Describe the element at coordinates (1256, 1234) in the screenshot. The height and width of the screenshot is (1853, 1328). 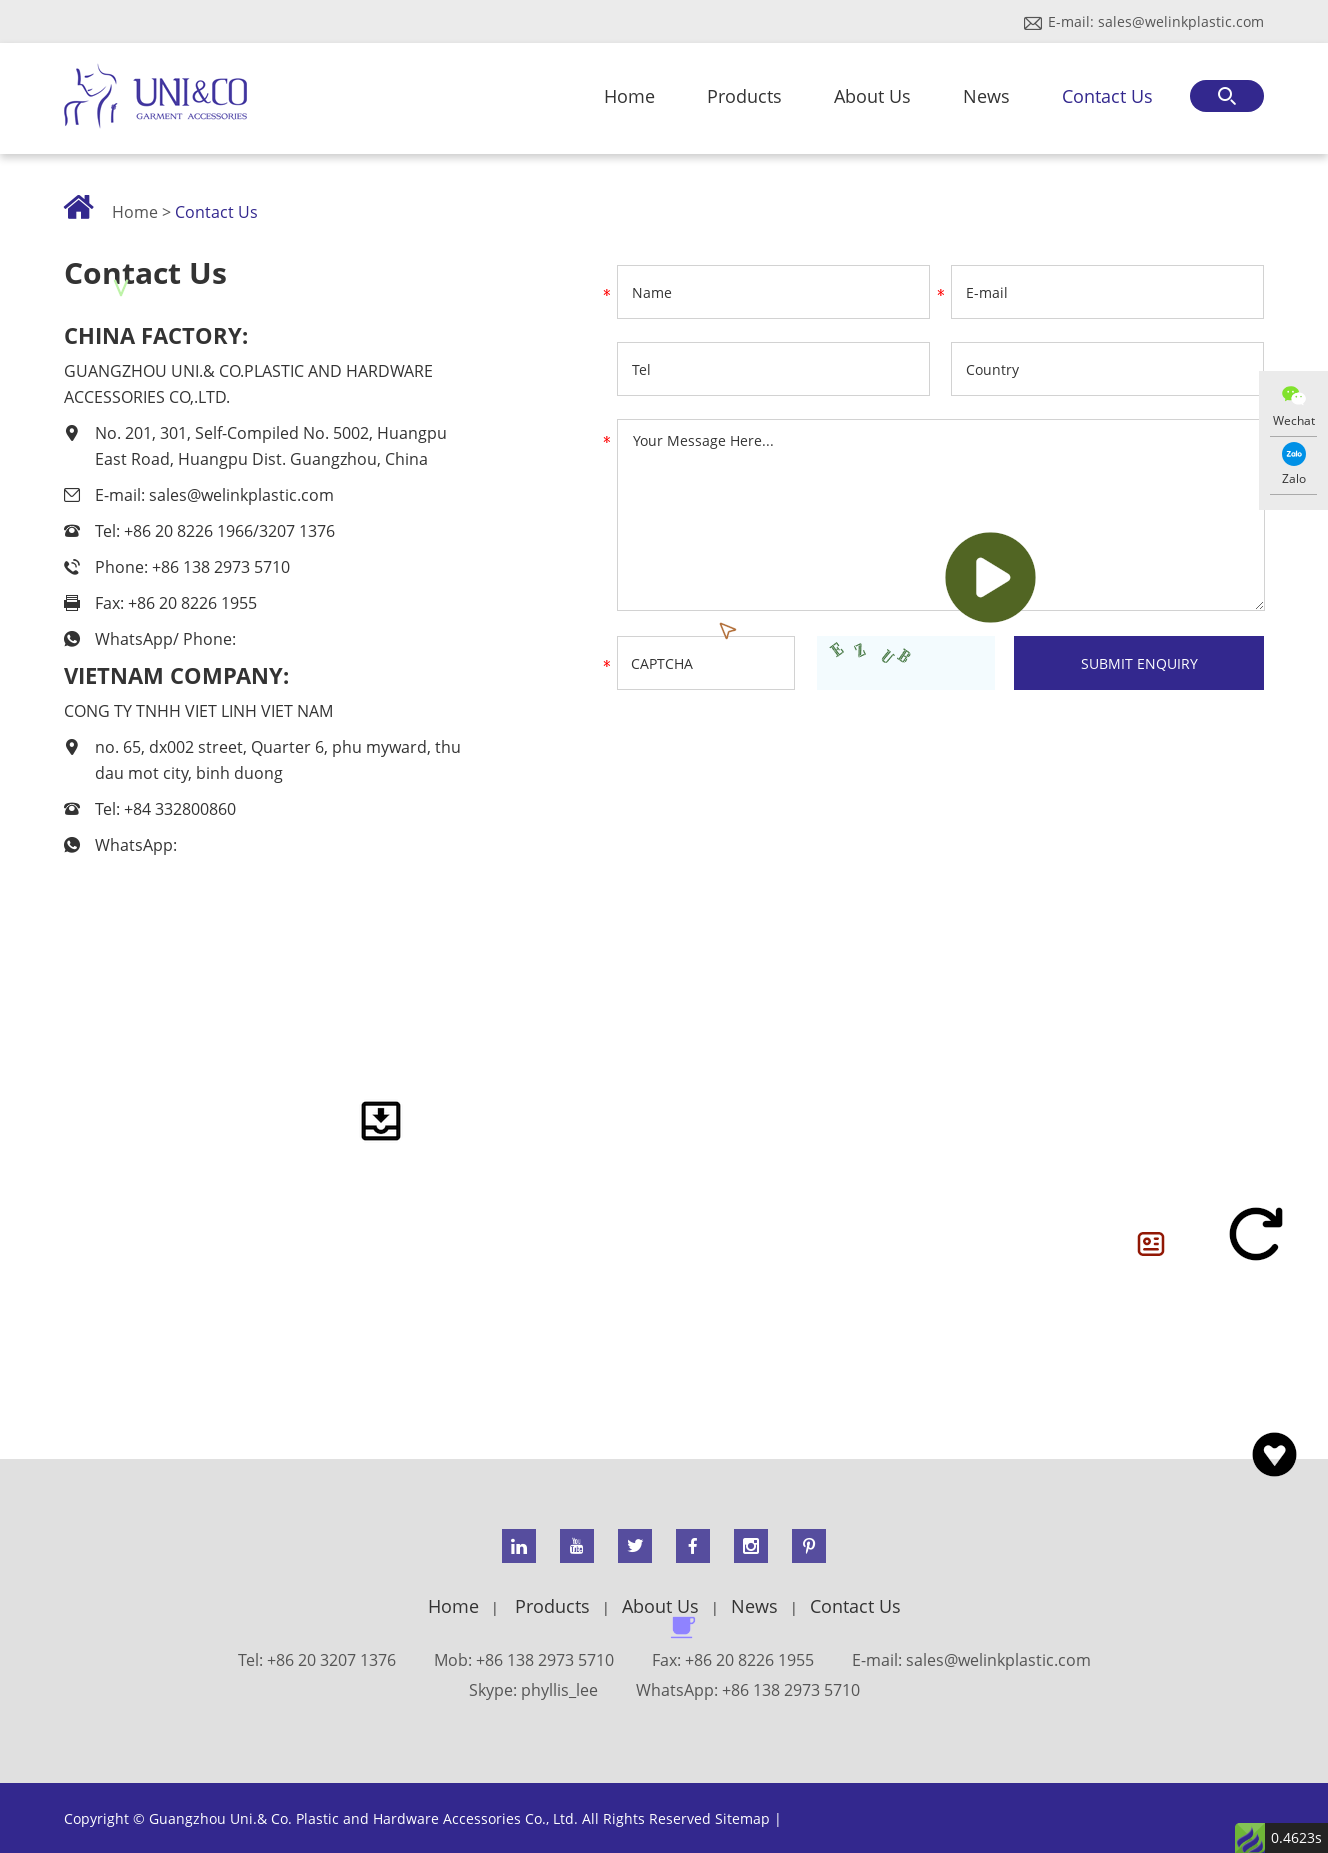
I see `redo the last action` at that location.